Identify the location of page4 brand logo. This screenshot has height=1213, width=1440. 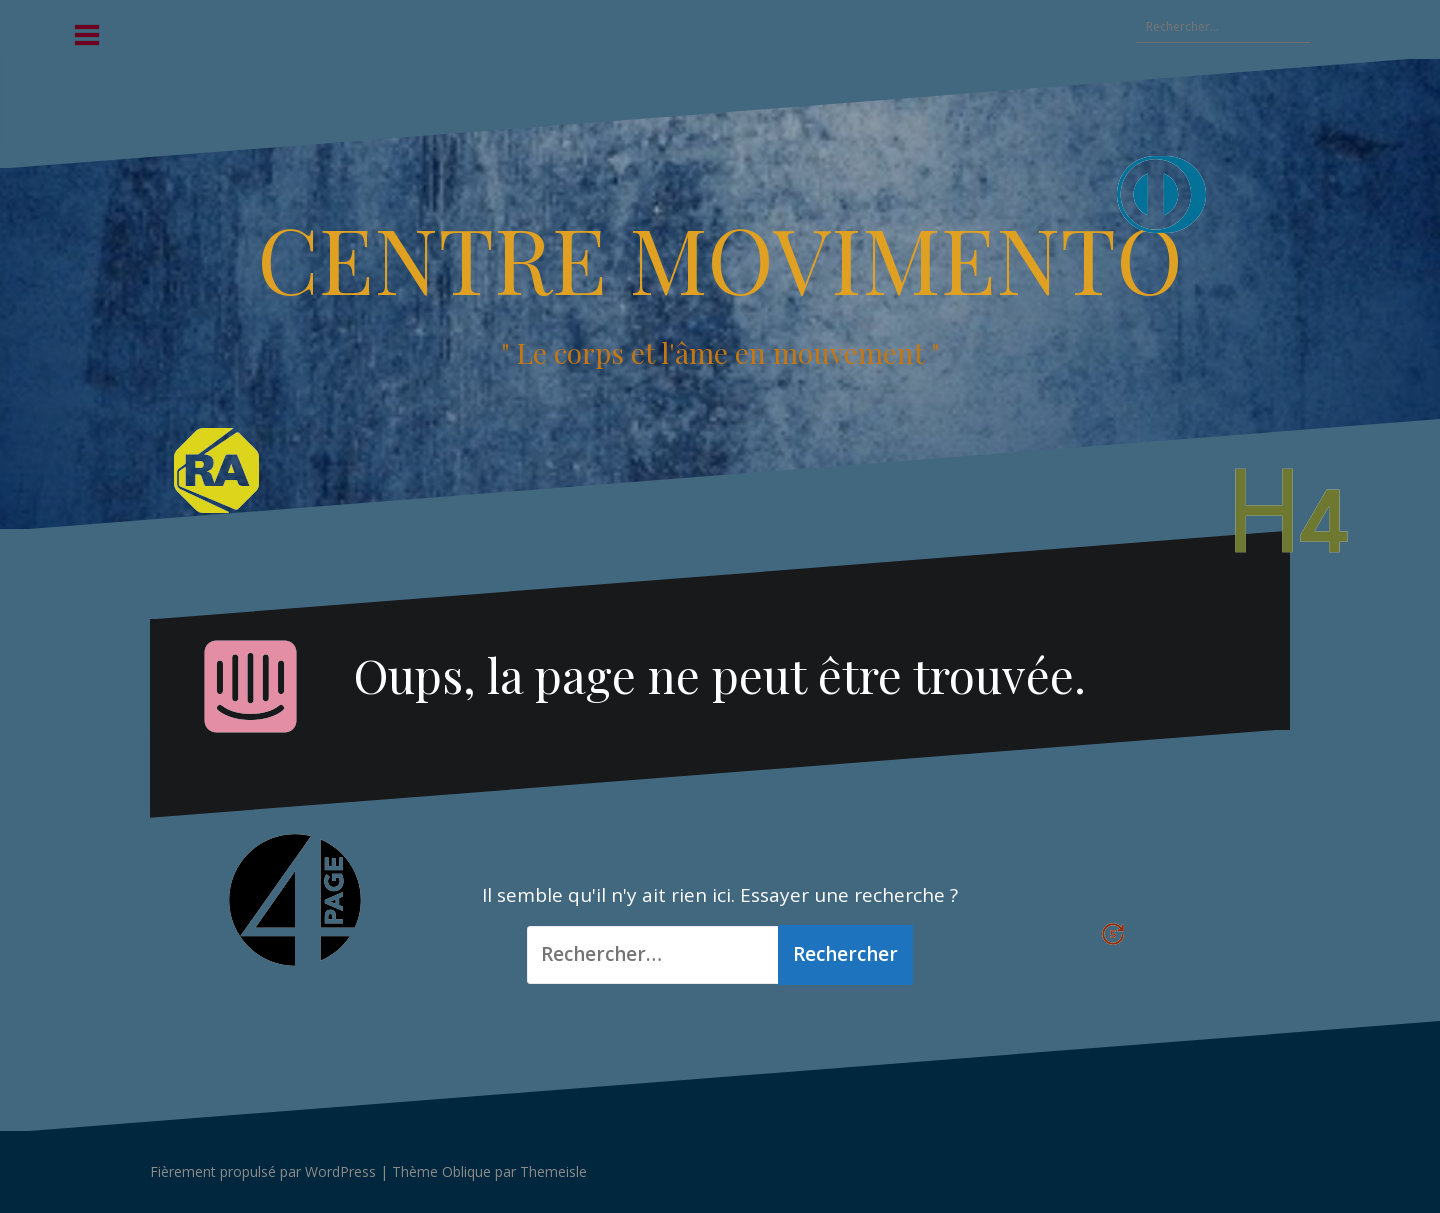
(295, 900).